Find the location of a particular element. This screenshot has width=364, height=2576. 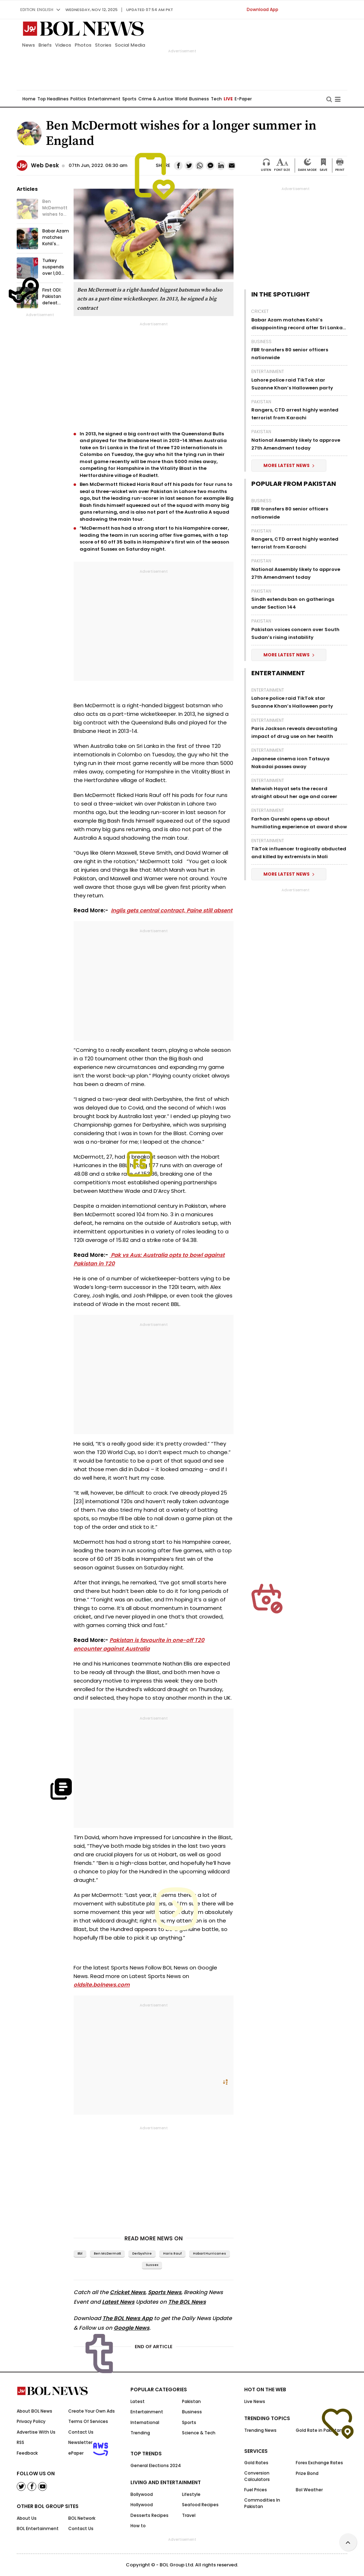

add device to favorites is located at coordinates (150, 175).